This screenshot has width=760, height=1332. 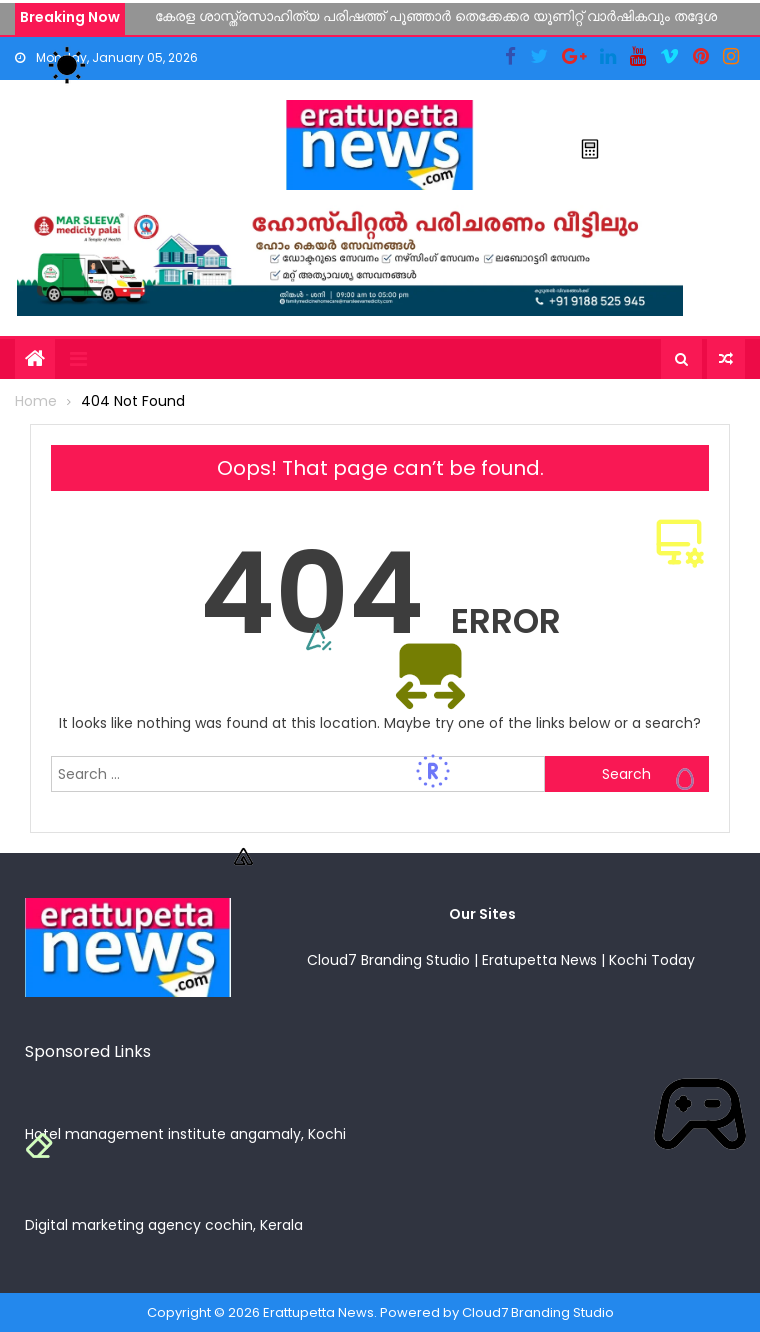 I want to click on erase or delete selected content, so click(x=38, y=1145).